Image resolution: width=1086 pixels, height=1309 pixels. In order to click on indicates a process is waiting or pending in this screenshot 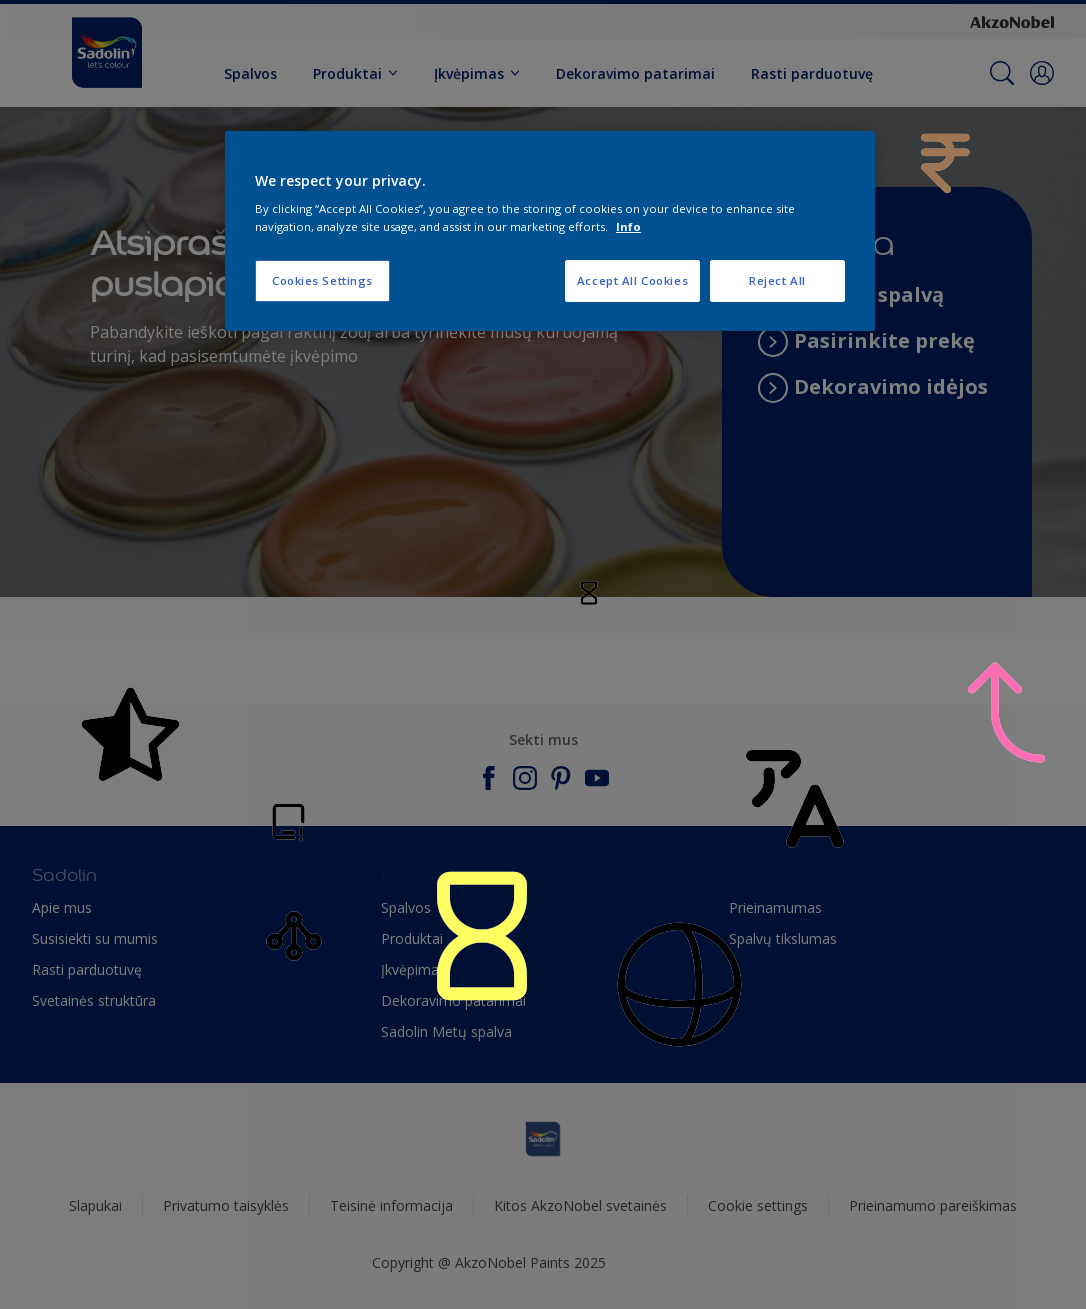, I will do `click(482, 936)`.